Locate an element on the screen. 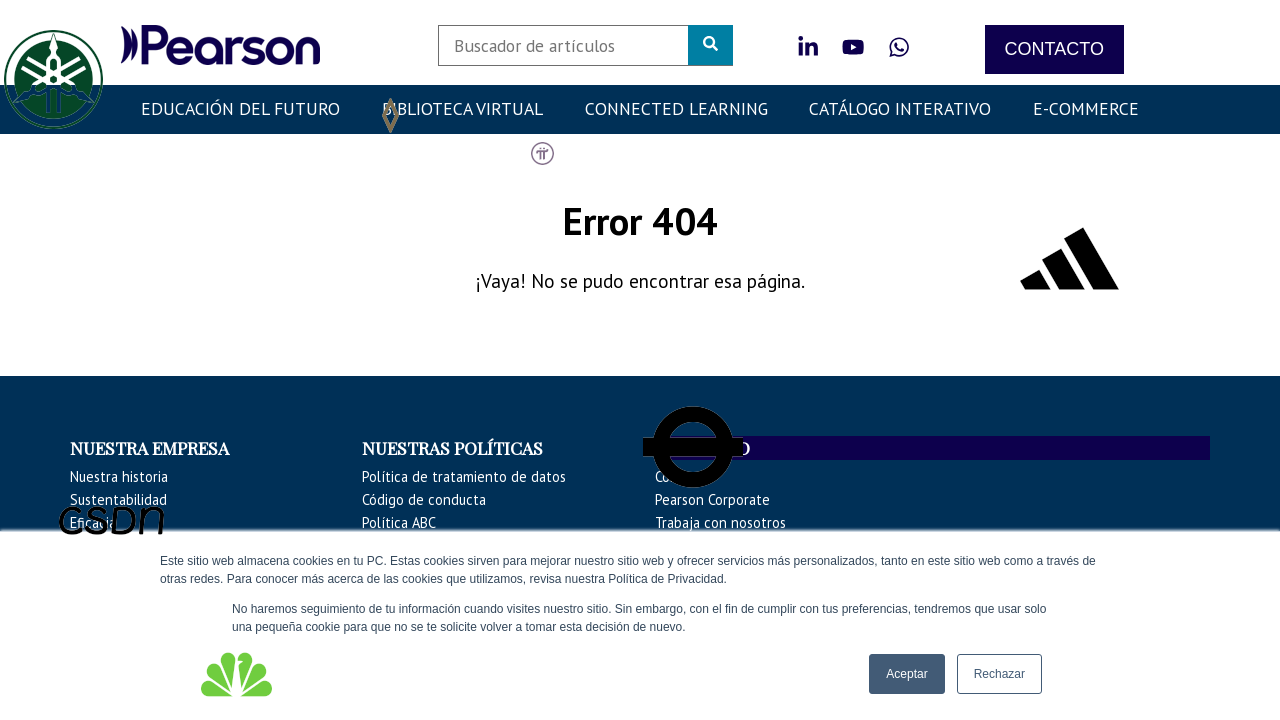 Image resolution: width=1280 pixels, height=720 pixels. transport for london official logo is located at coordinates (693, 447).